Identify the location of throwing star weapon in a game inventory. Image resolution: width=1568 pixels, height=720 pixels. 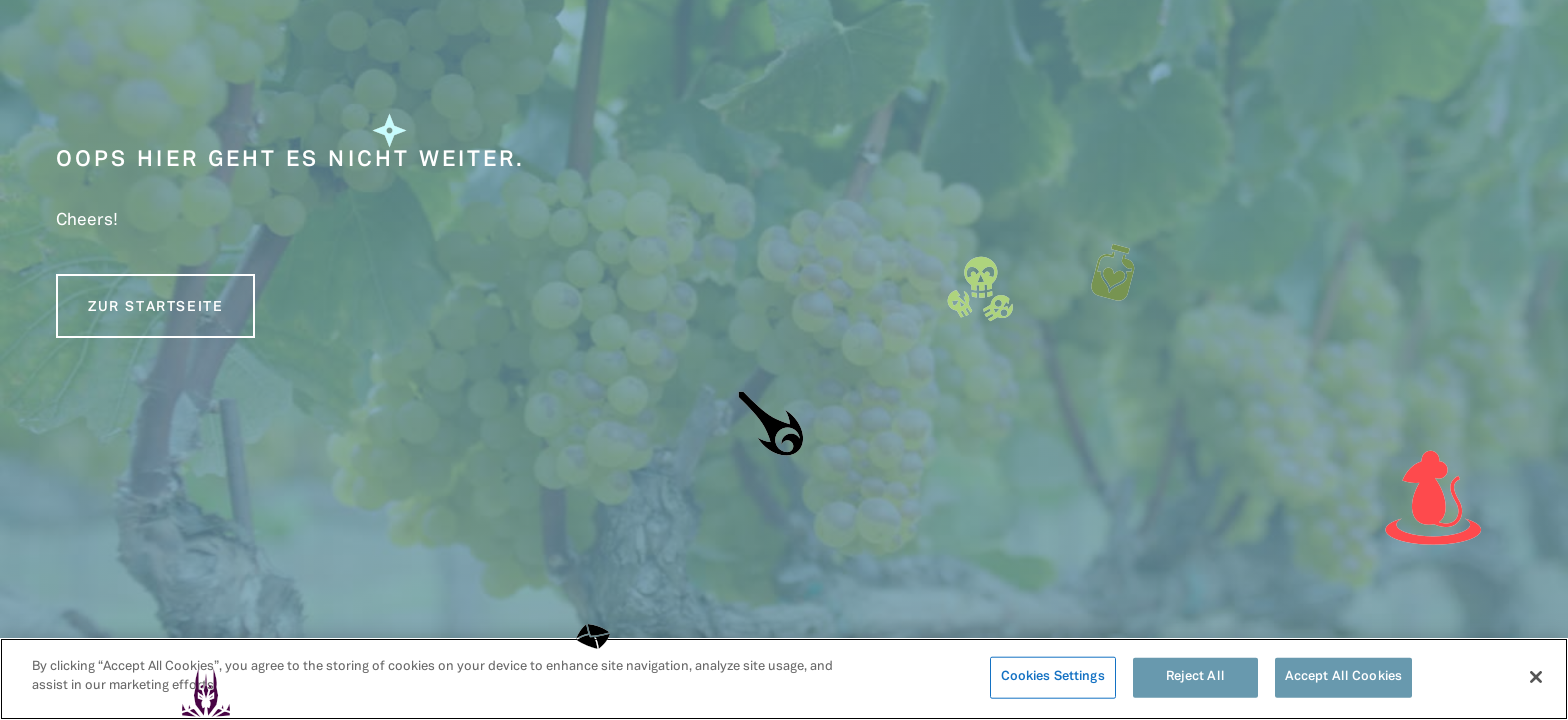
(389, 130).